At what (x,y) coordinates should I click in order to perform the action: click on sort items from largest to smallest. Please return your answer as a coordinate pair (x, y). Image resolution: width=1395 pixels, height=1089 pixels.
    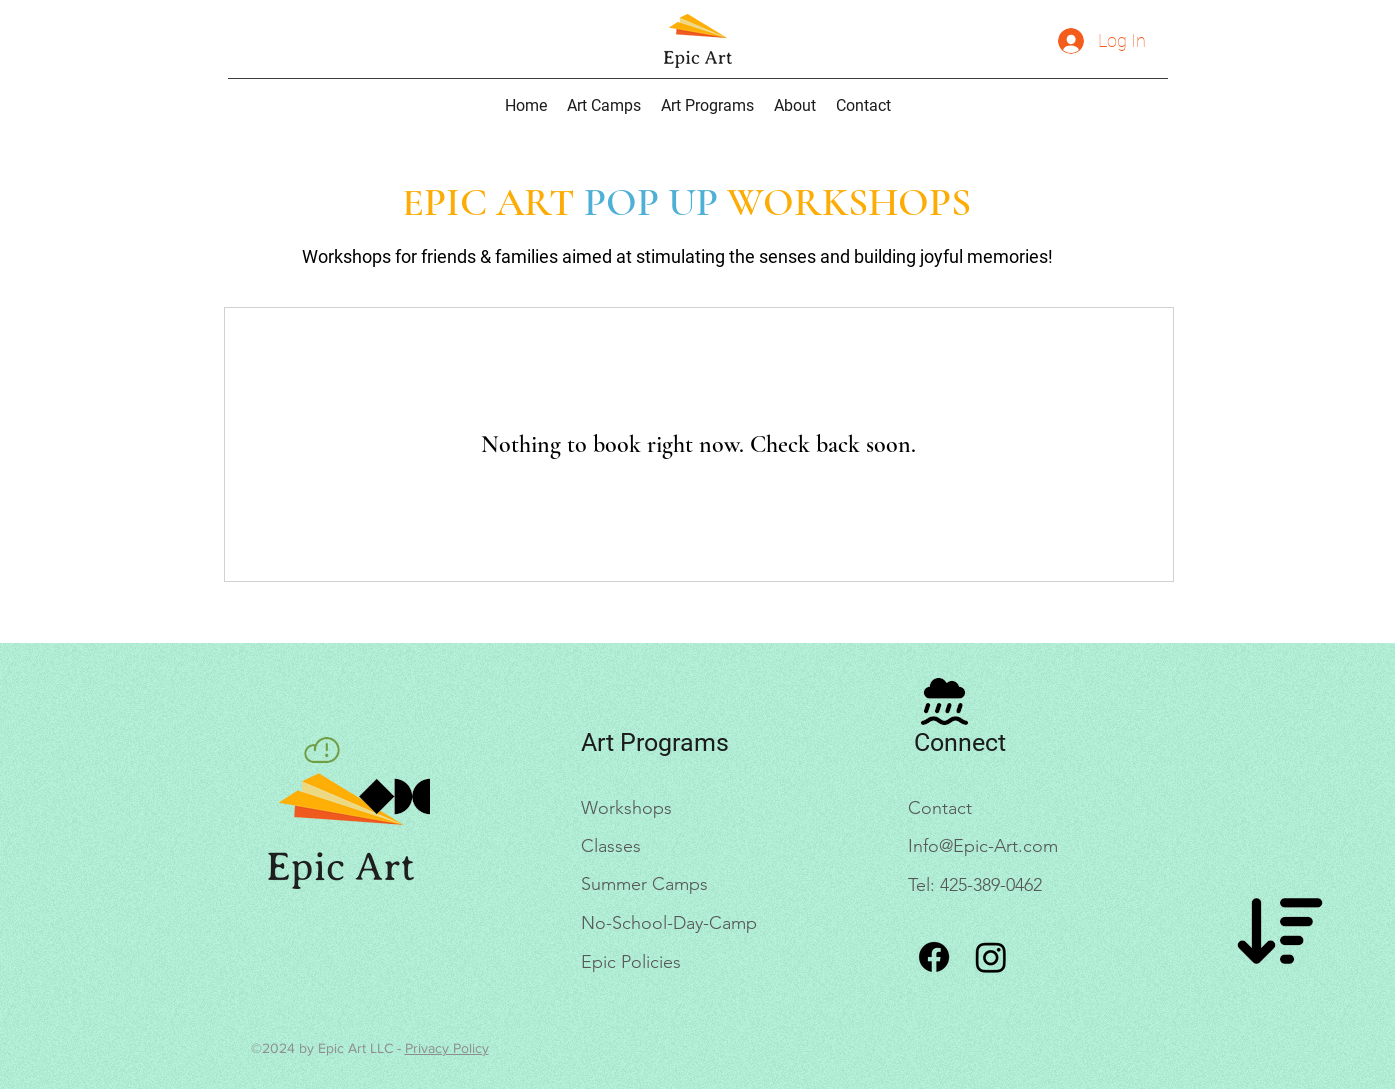
    Looking at the image, I should click on (1280, 931).